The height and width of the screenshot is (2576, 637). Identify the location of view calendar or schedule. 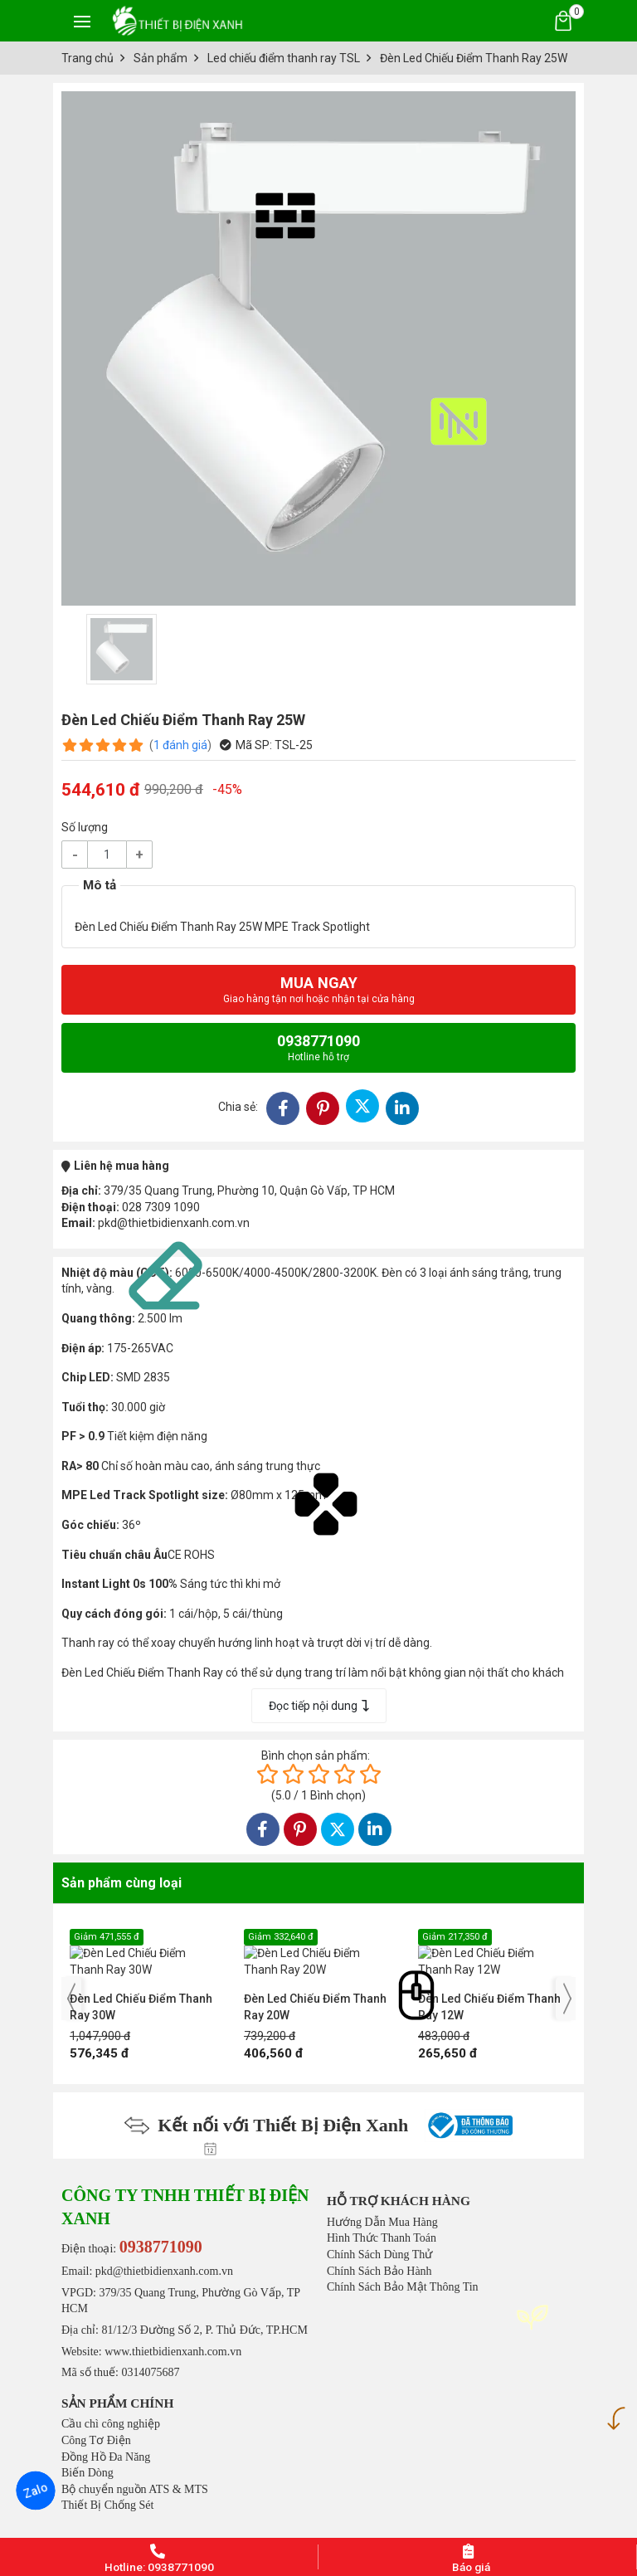
(210, 2149).